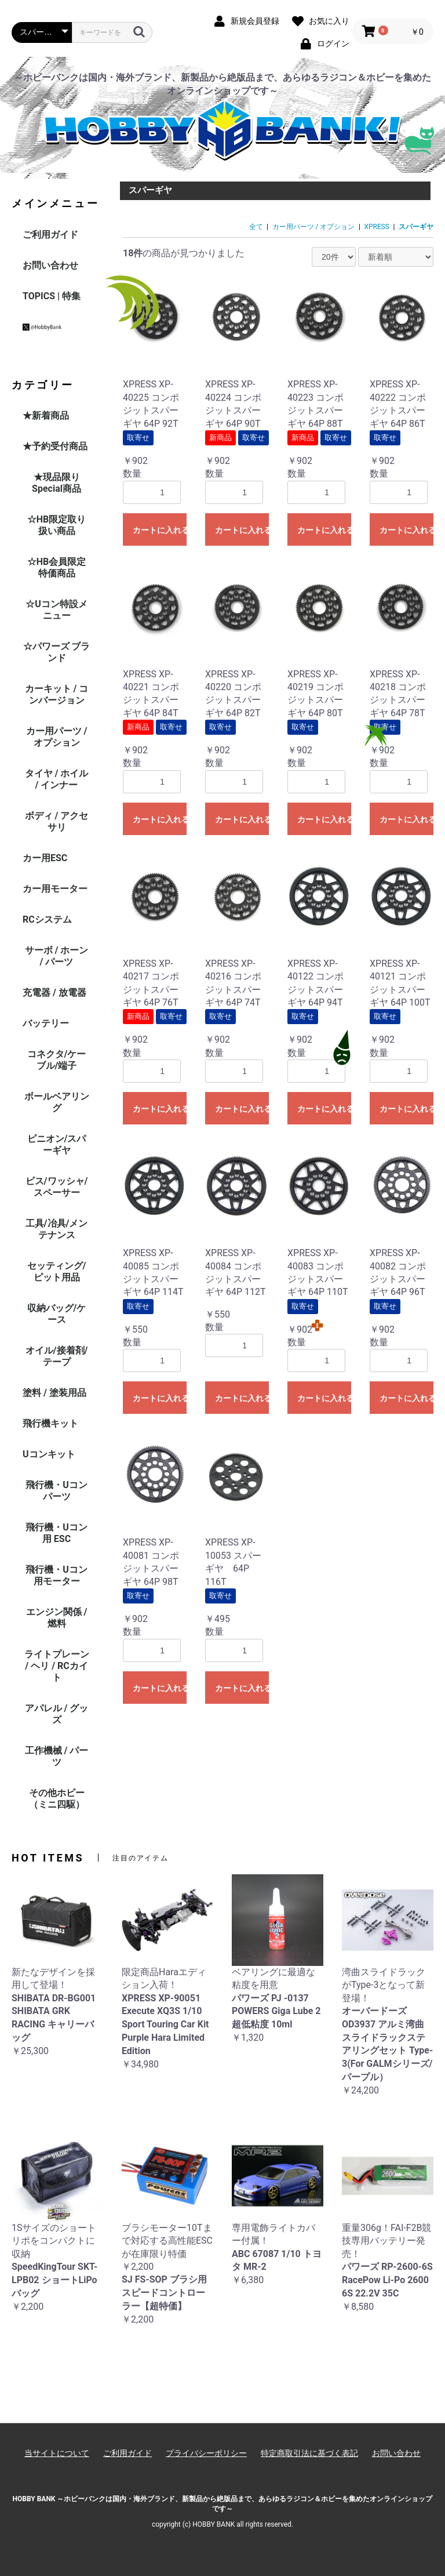  Describe the element at coordinates (132, 302) in the screenshot. I see `equip claw-type armor or gauntlet` at that location.